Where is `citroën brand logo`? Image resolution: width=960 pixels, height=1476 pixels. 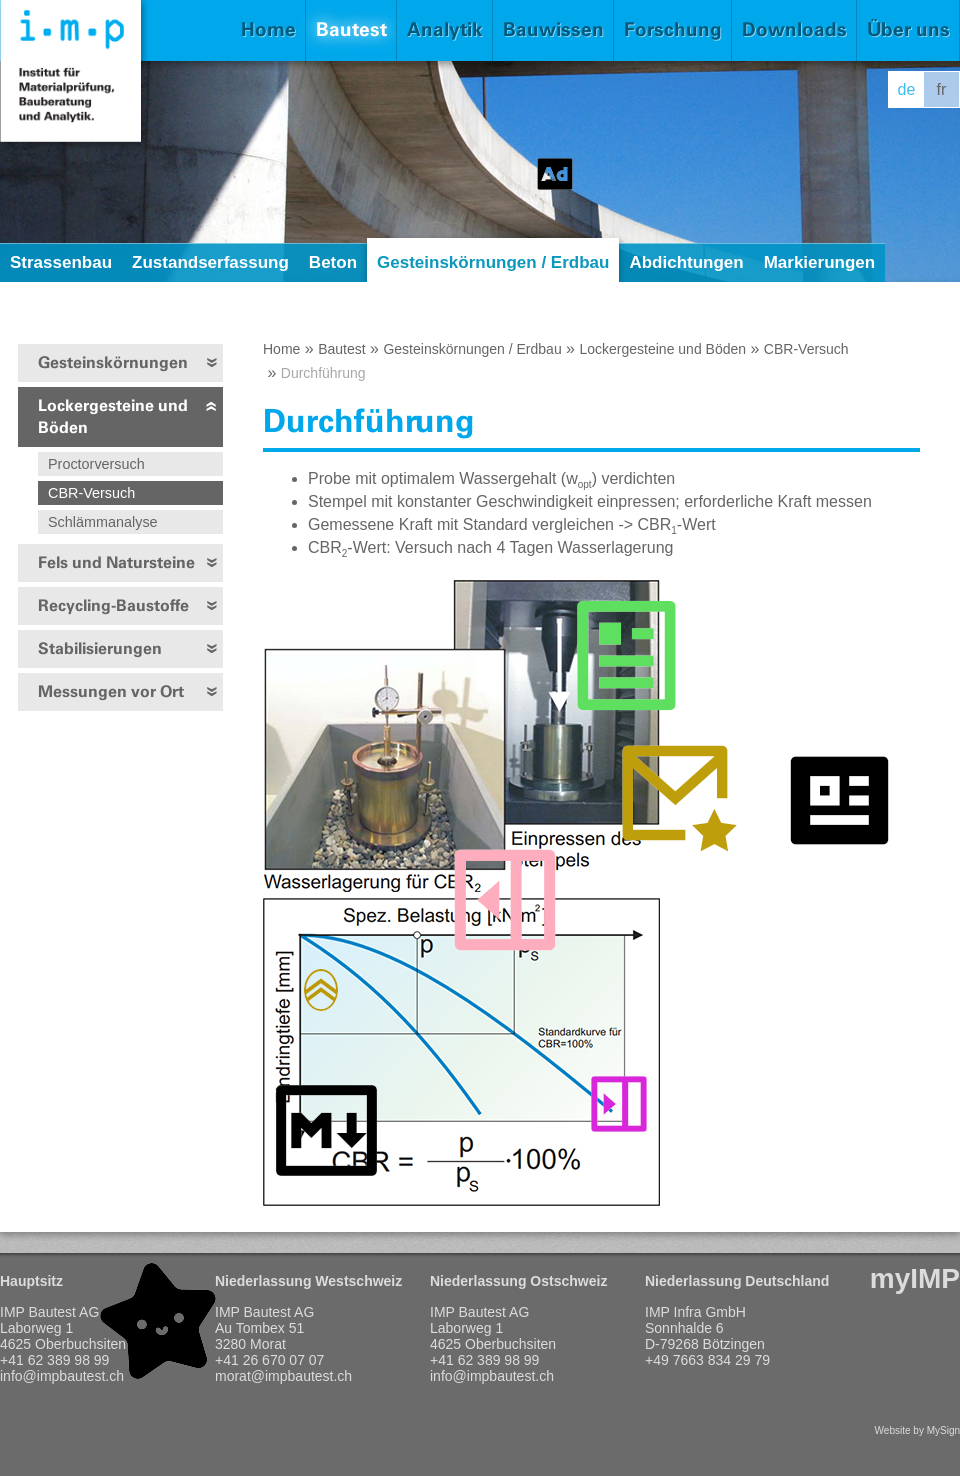 citroën brand logo is located at coordinates (321, 990).